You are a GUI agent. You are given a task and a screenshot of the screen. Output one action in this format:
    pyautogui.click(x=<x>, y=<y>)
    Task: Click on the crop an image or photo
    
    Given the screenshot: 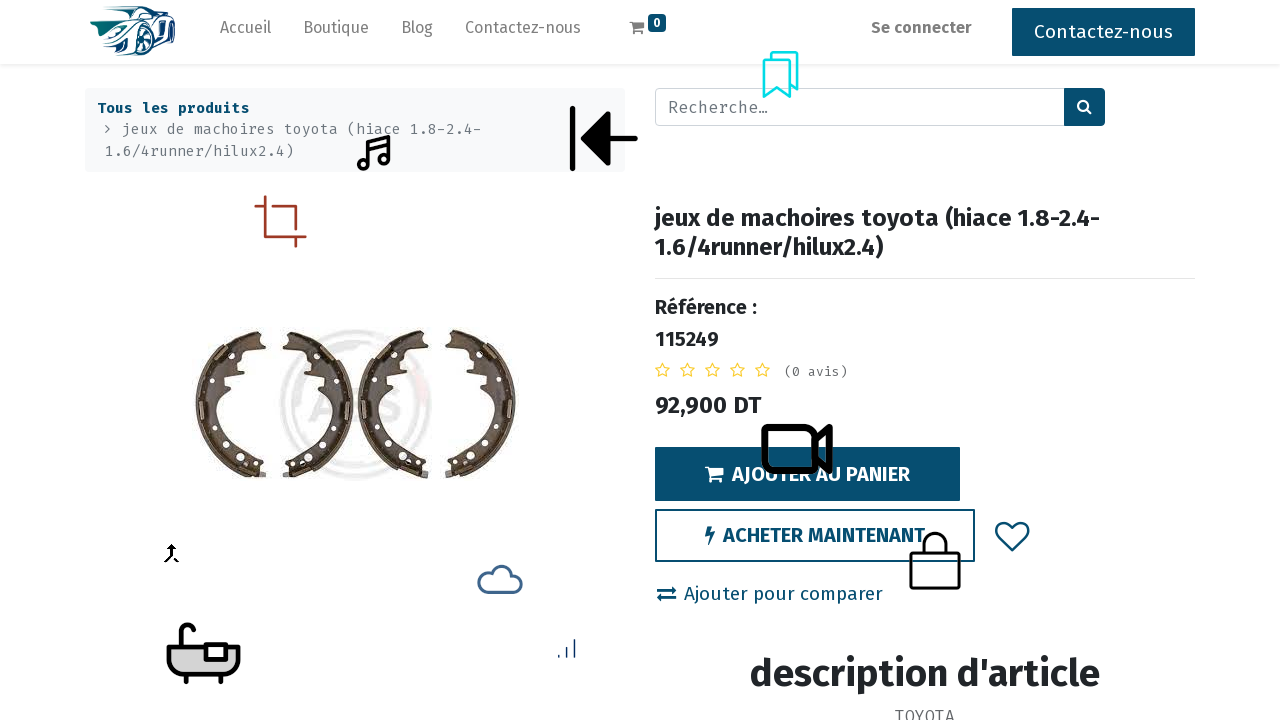 What is the action you would take?
    pyautogui.click(x=280, y=221)
    